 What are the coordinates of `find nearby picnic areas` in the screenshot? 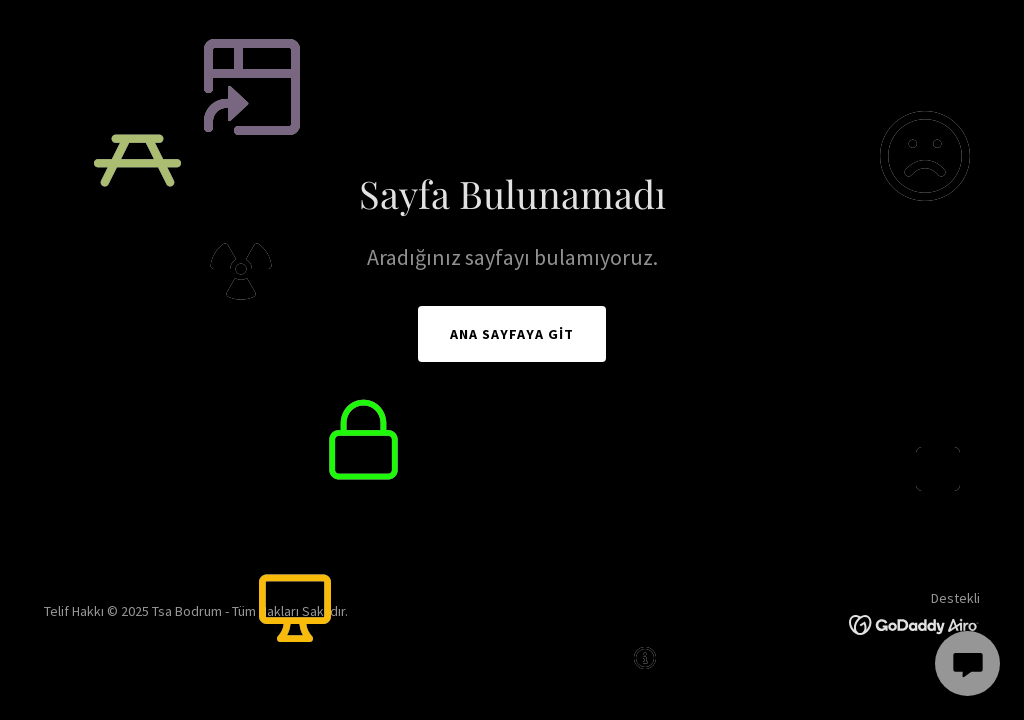 It's located at (137, 160).